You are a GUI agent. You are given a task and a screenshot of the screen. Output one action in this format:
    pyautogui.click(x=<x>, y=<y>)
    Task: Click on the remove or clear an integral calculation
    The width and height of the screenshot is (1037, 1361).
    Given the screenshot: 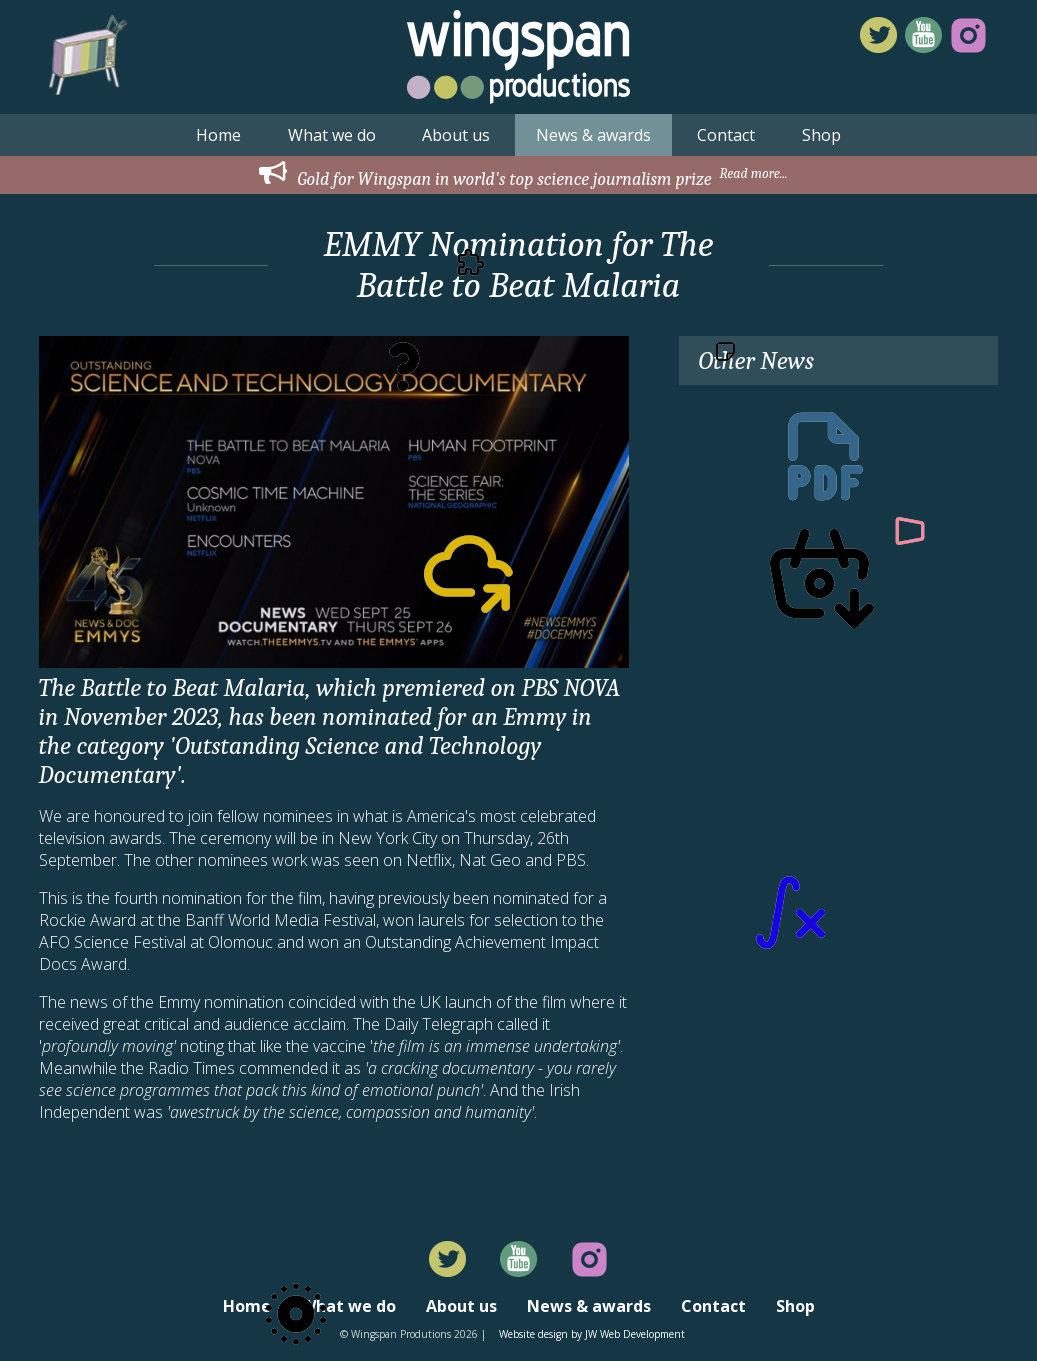 What is the action you would take?
    pyautogui.click(x=792, y=912)
    